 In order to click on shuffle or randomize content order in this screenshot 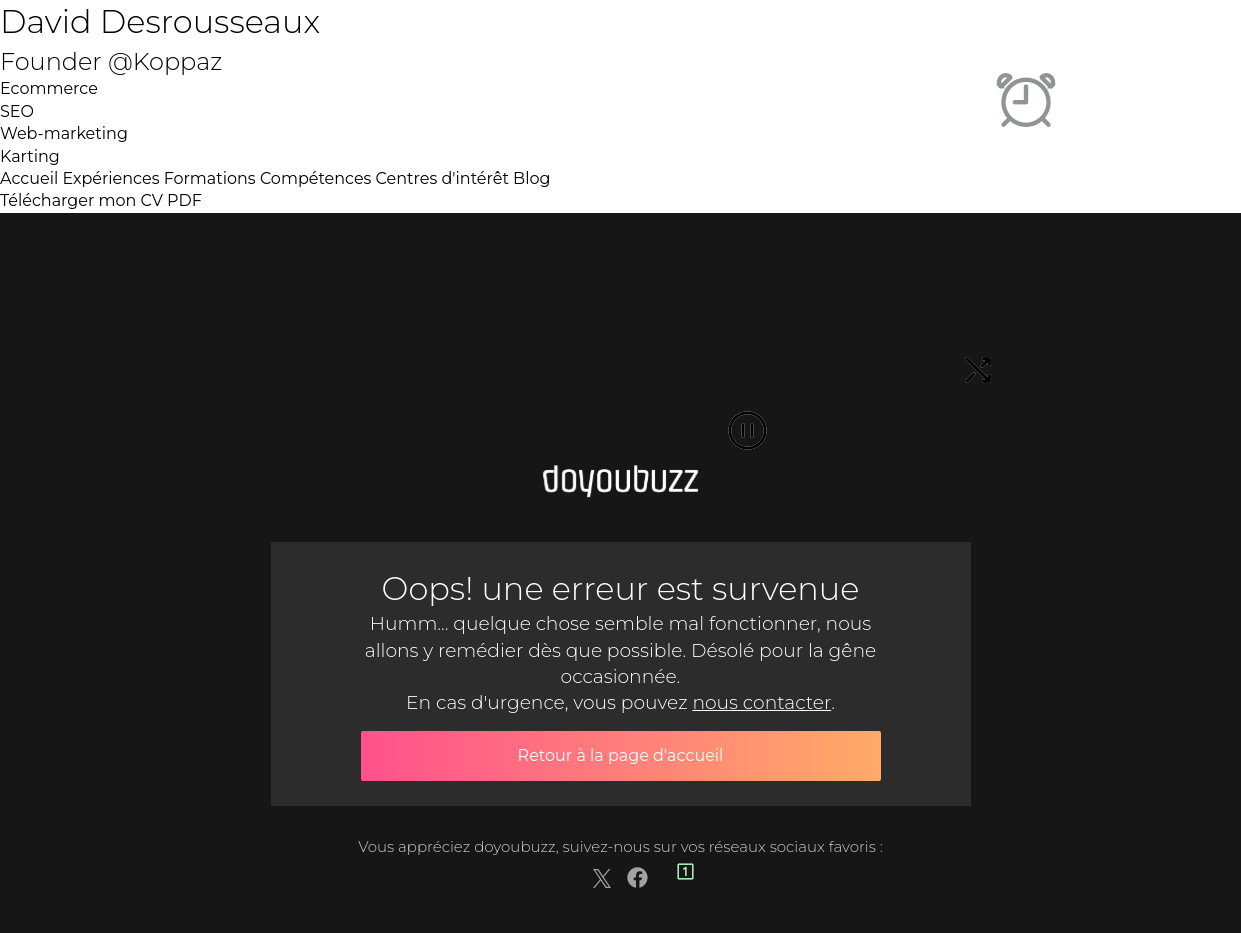, I will do `click(978, 370)`.